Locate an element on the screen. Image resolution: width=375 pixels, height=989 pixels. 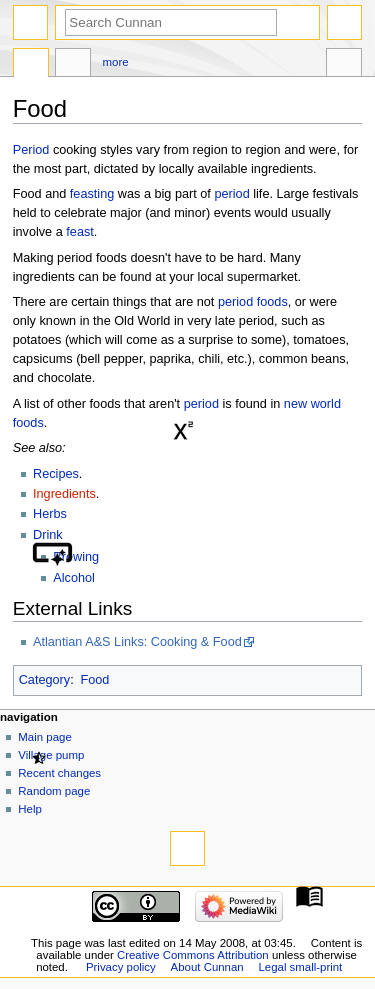
indicates a partial or half-star rating is located at coordinates (39, 758).